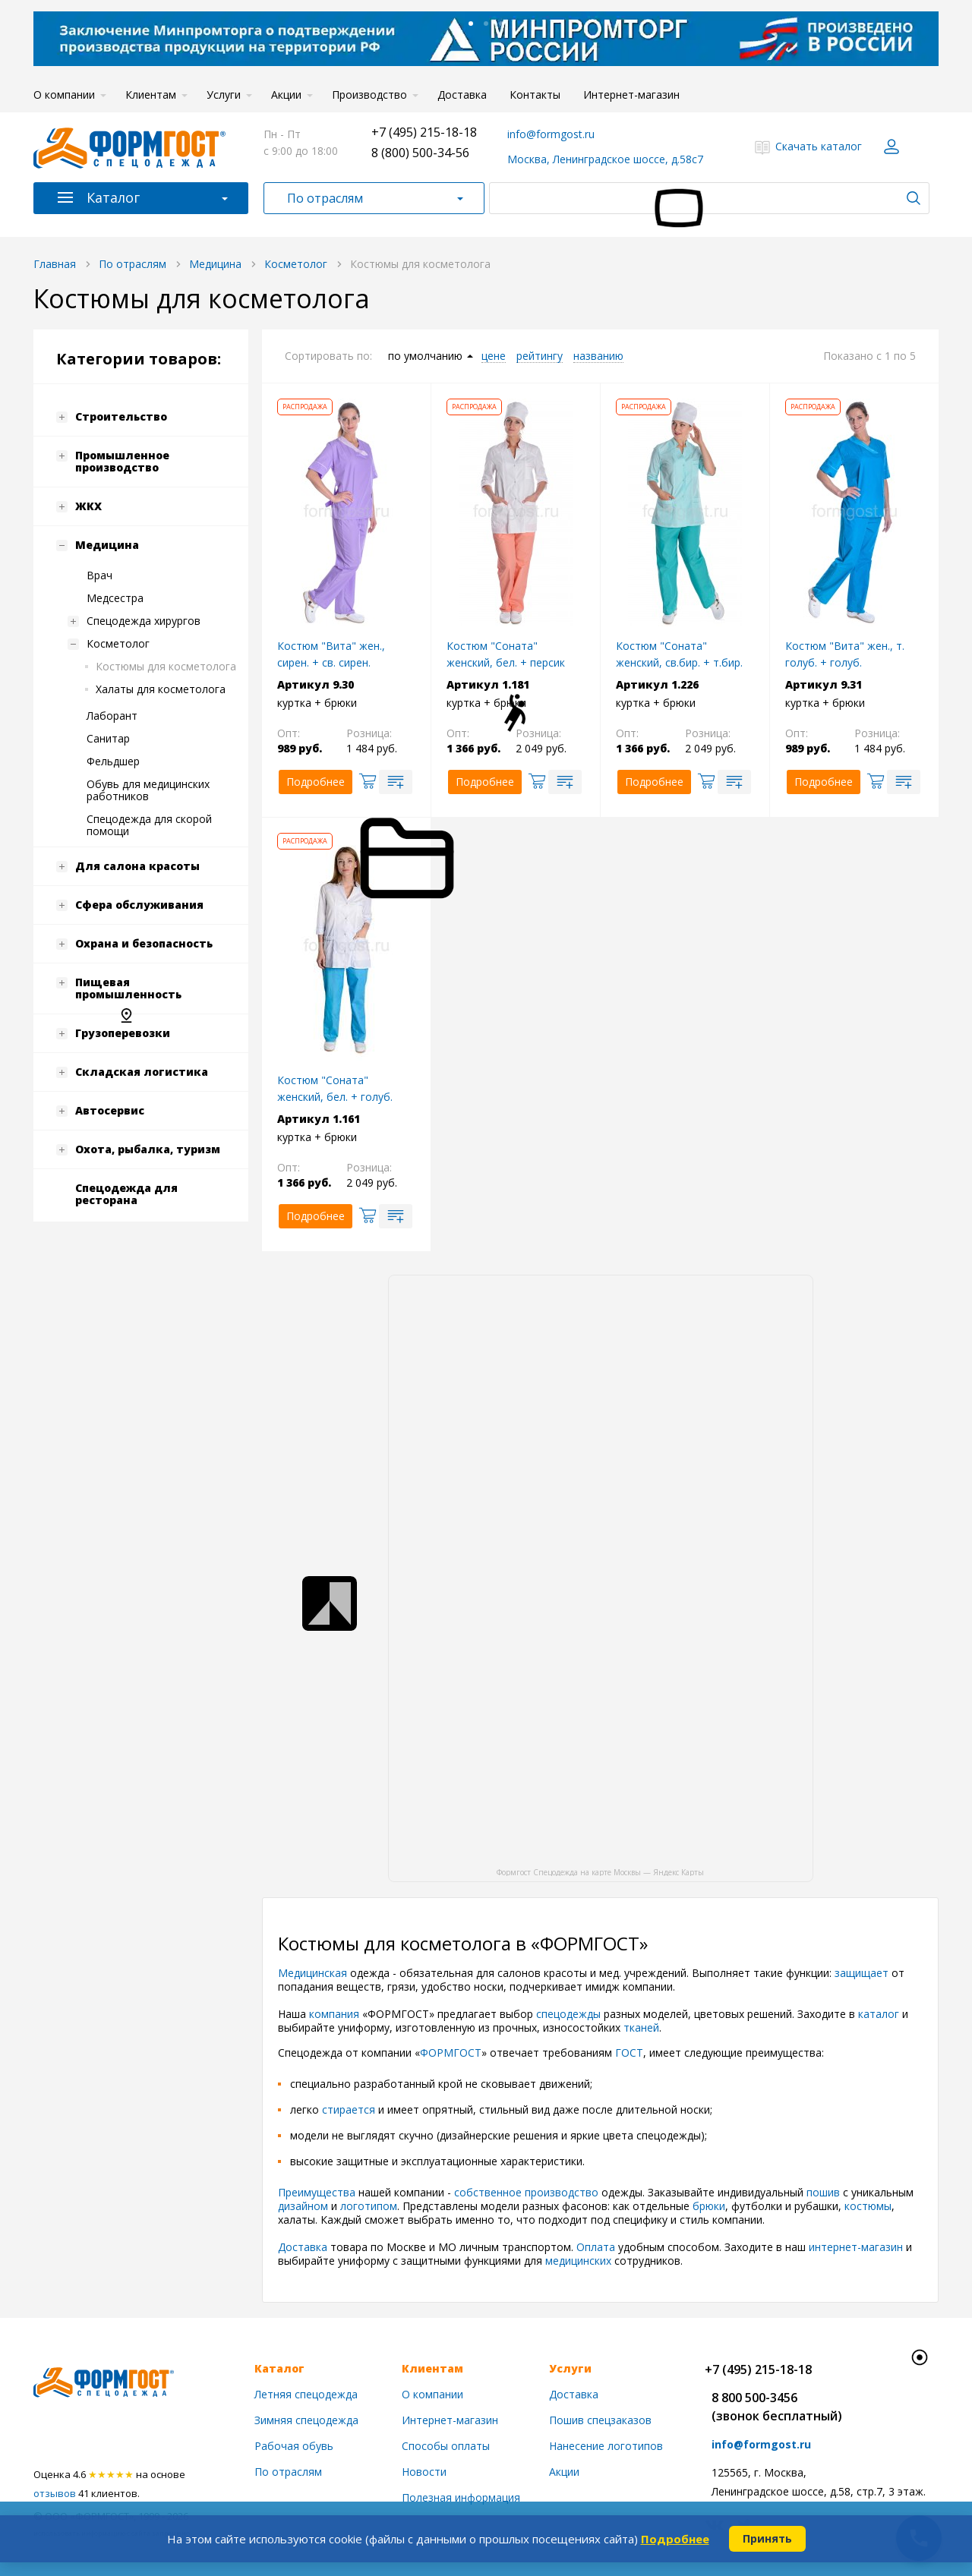  Describe the element at coordinates (515, 712) in the screenshot. I see `access handball sports content` at that location.